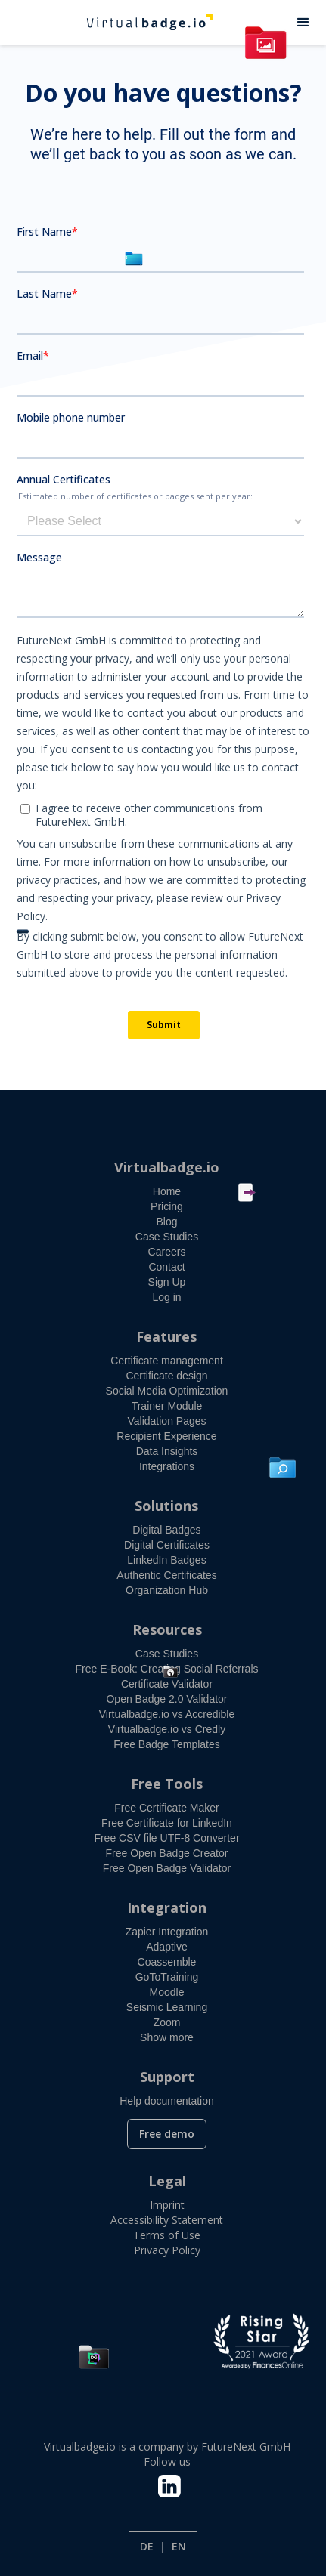 Image resolution: width=326 pixels, height=2576 pixels. What do you see at coordinates (94, 2358) in the screenshot?
I see `open JetBrains DataGrip project folder` at bounding box center [94, 2358].